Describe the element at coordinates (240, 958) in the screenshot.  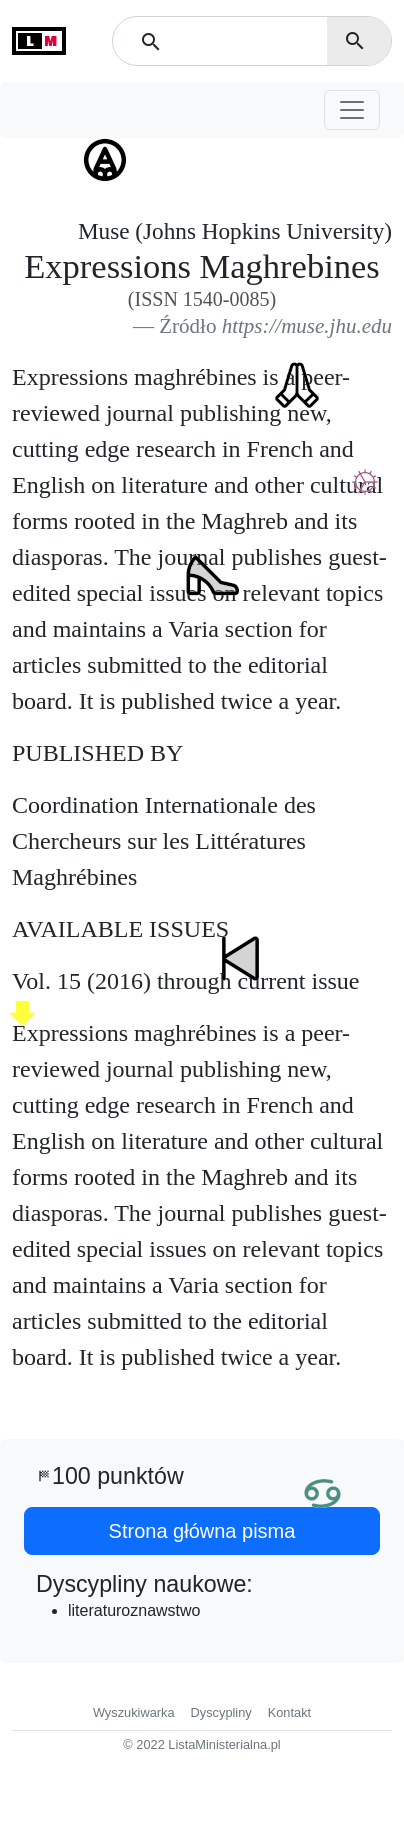
I see `skip to previous track` at that location.